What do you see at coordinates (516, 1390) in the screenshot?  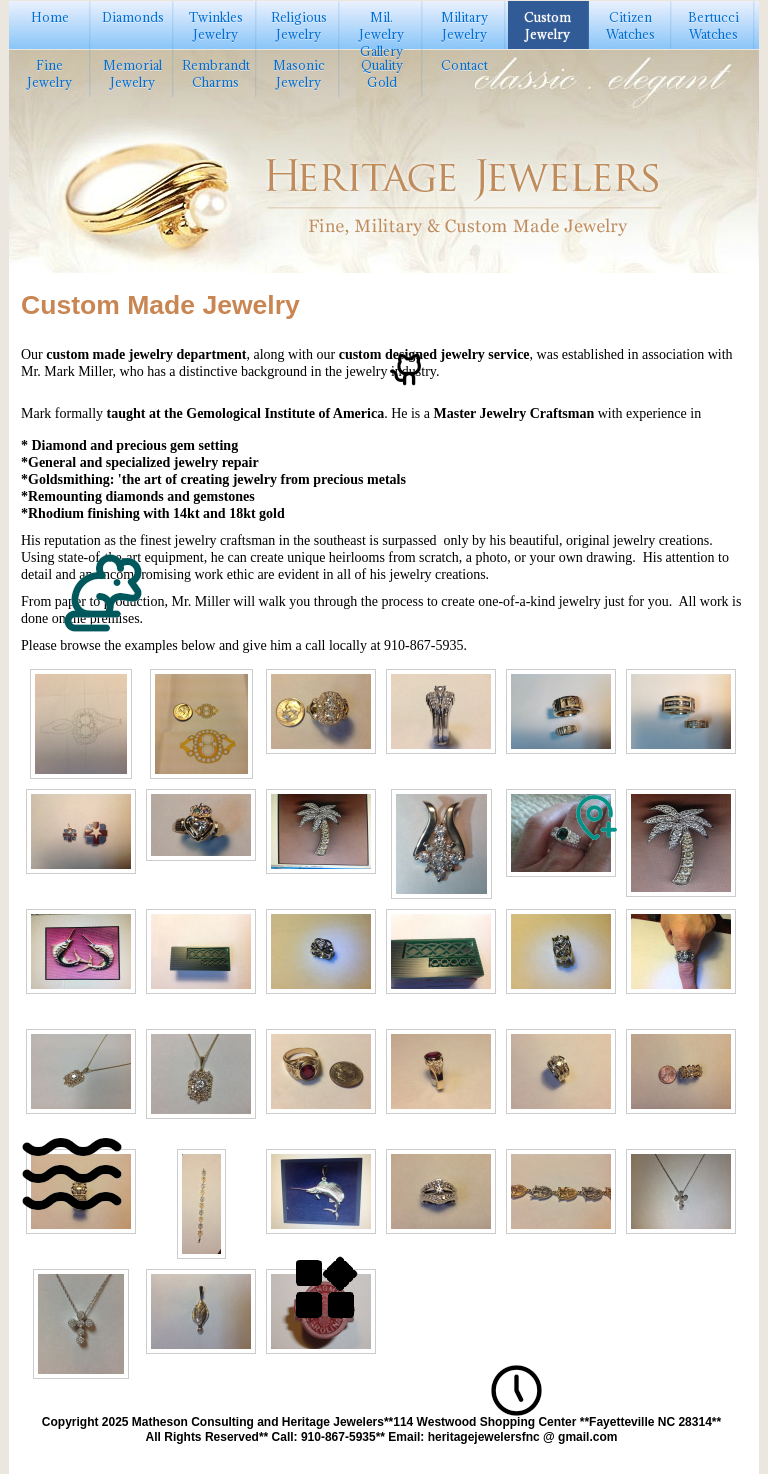 I see `indicates the time is 5 o'clock` at bounding box center [516, 1390].